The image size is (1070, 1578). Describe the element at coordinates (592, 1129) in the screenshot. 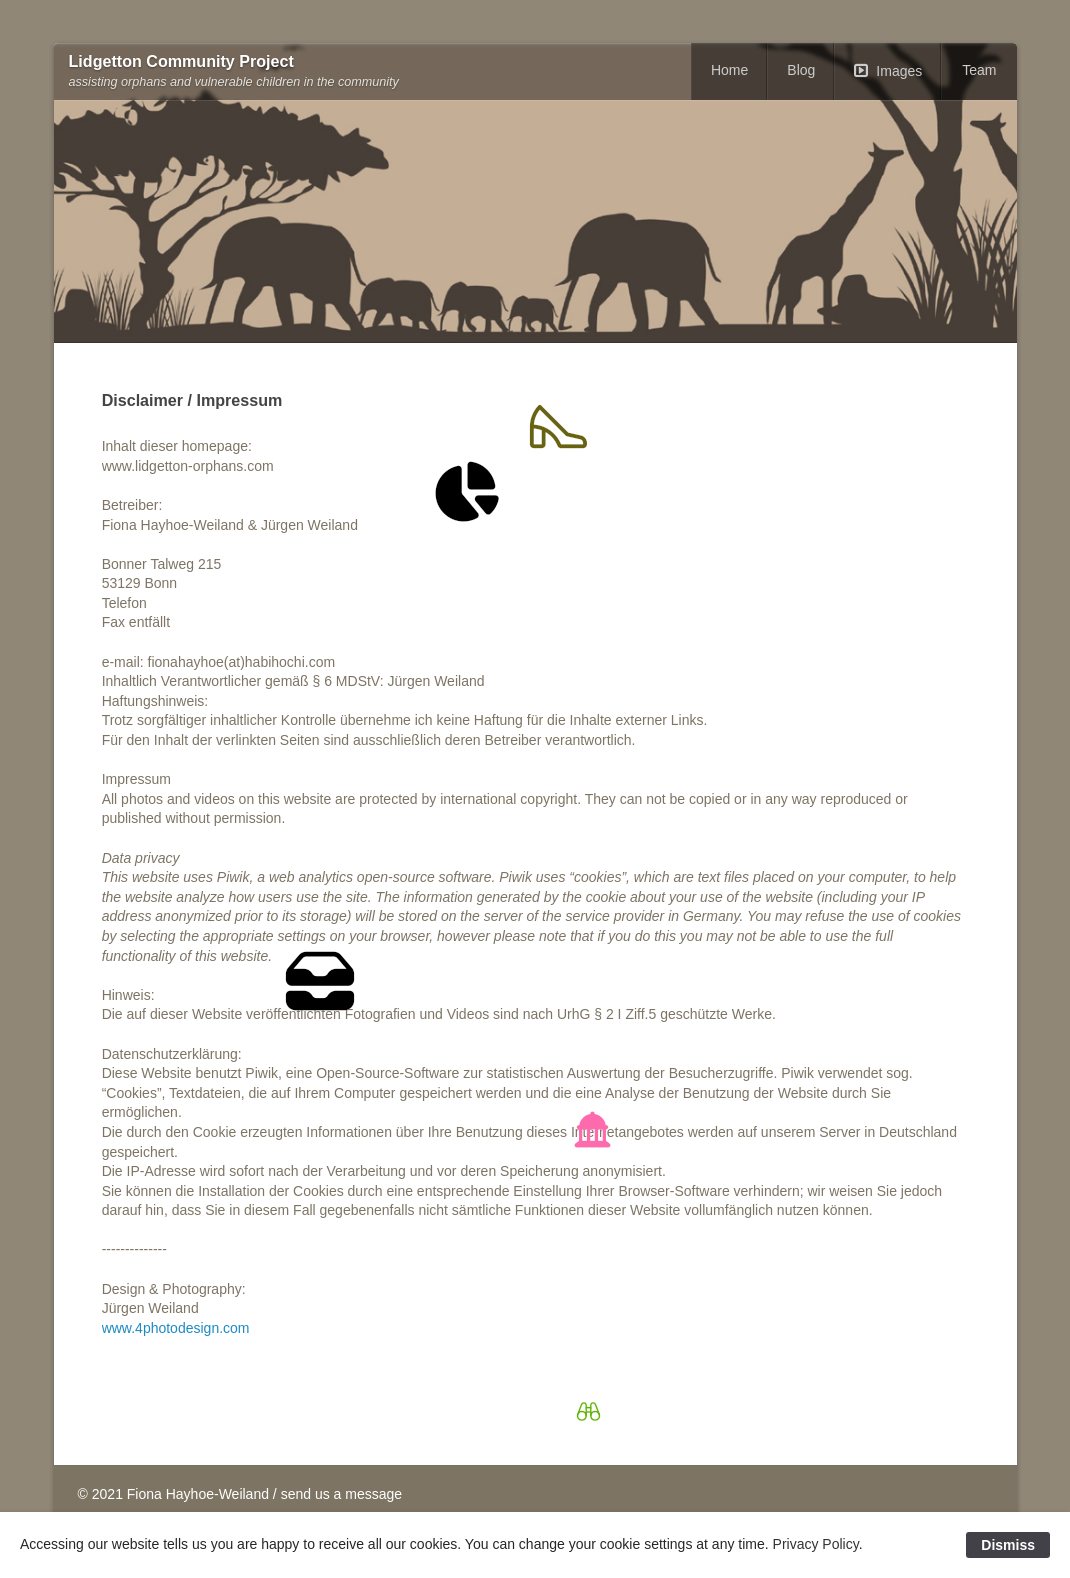

I see `view government or civic services` at that location.